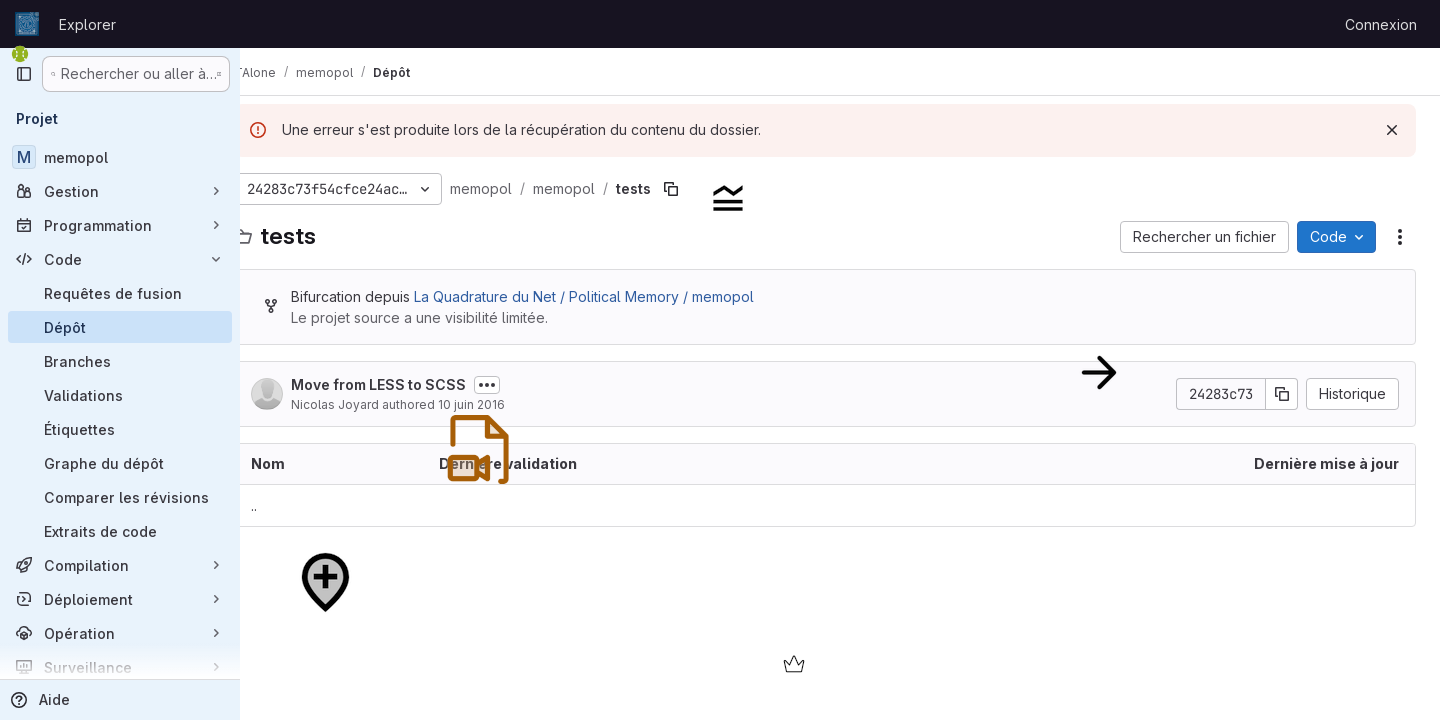 The height and width of the screenshot is (720, 1440). Describe the element at coordinates (325, 582) in the screenshot. I see `add a new location pin to the map` at that location.